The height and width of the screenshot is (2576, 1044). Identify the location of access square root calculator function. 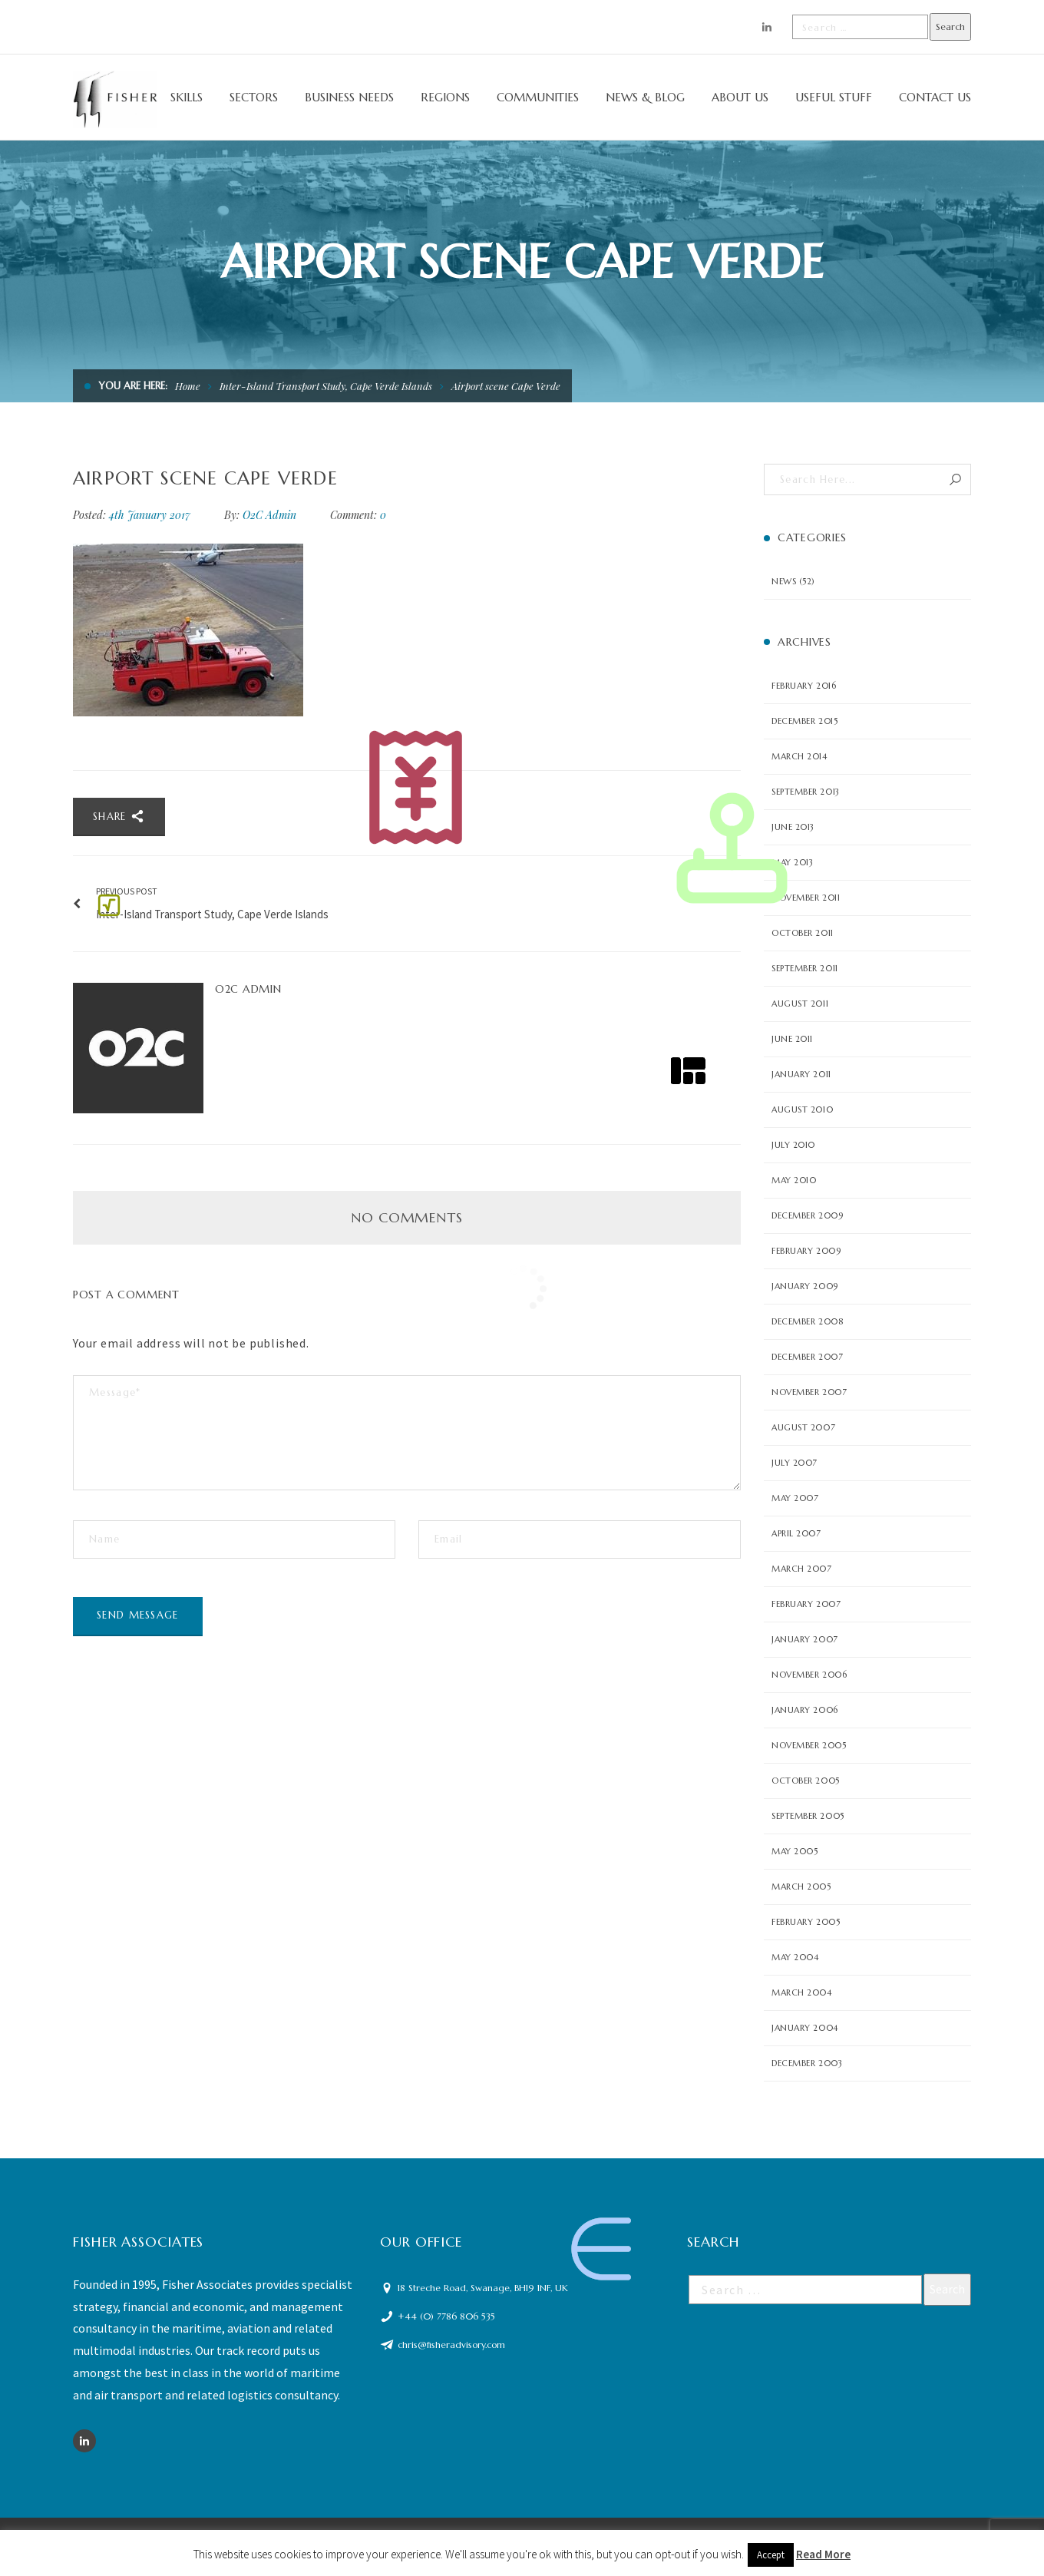
(109, 905).